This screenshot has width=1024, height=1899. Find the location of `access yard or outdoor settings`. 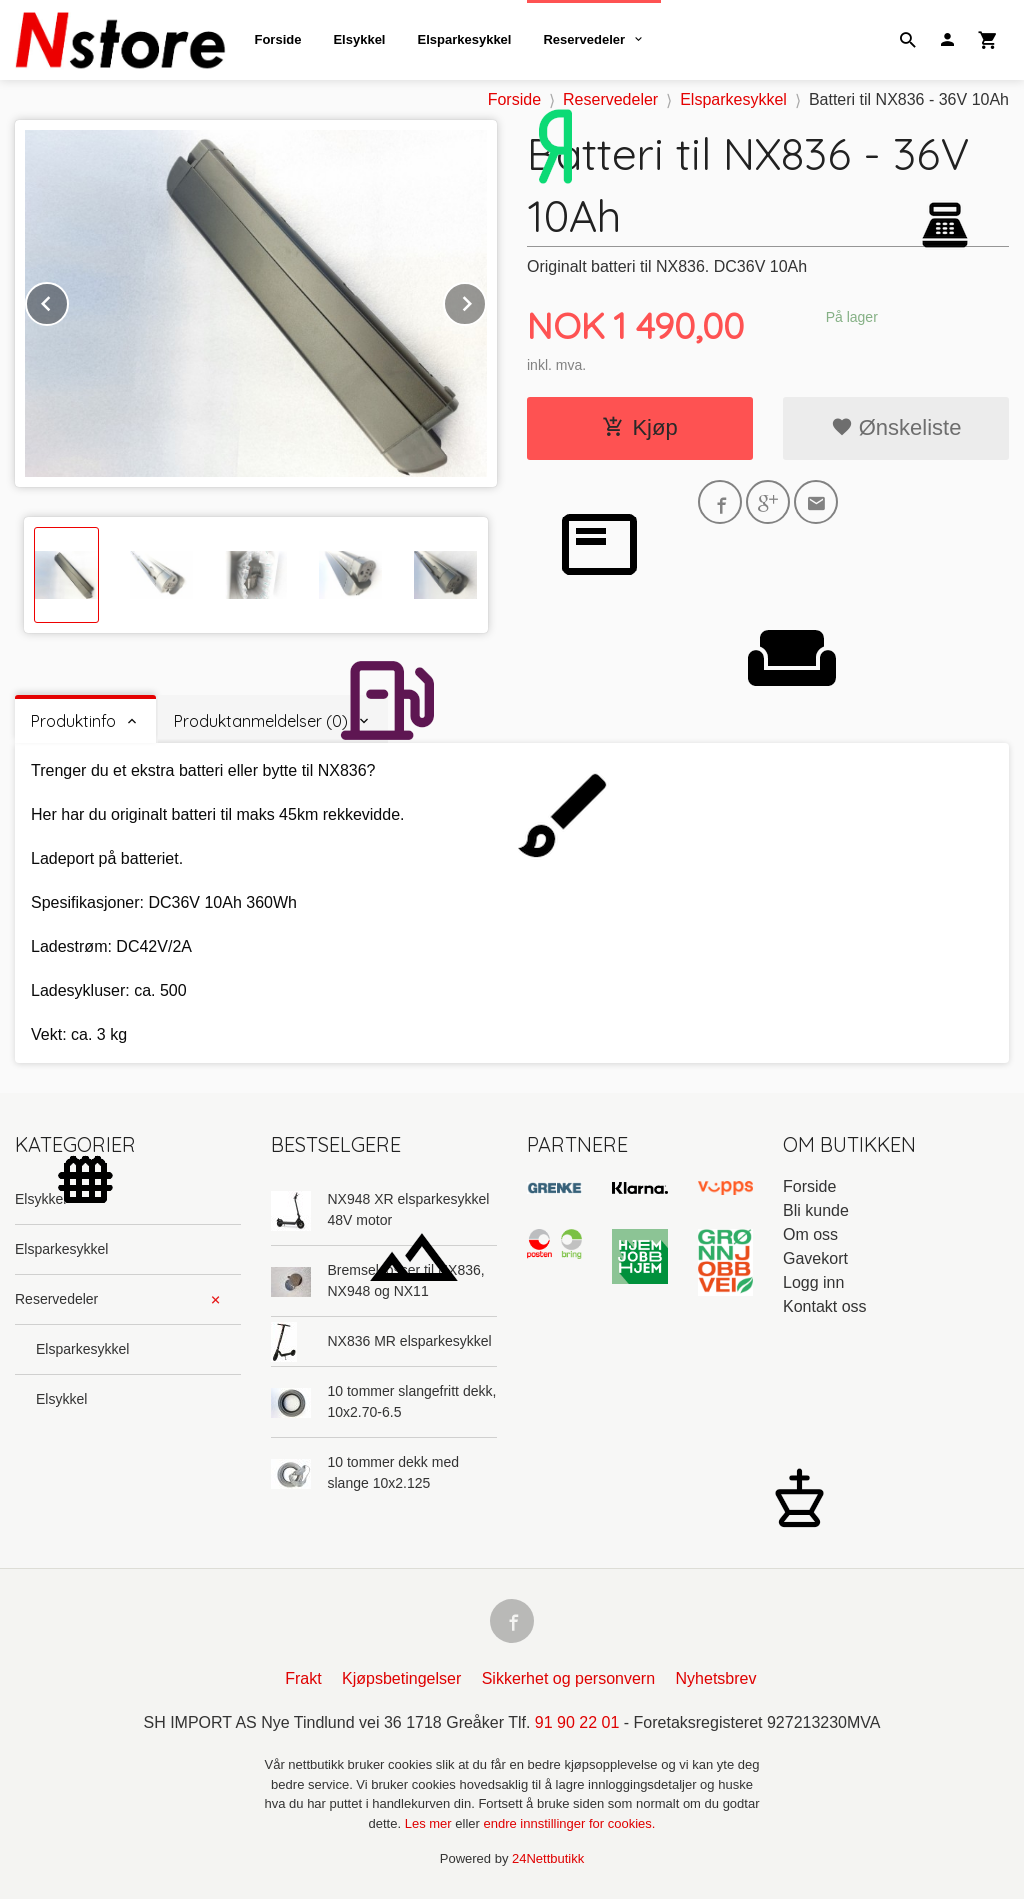

access yard or outdoor settings is located at coordinates (85, 1178).